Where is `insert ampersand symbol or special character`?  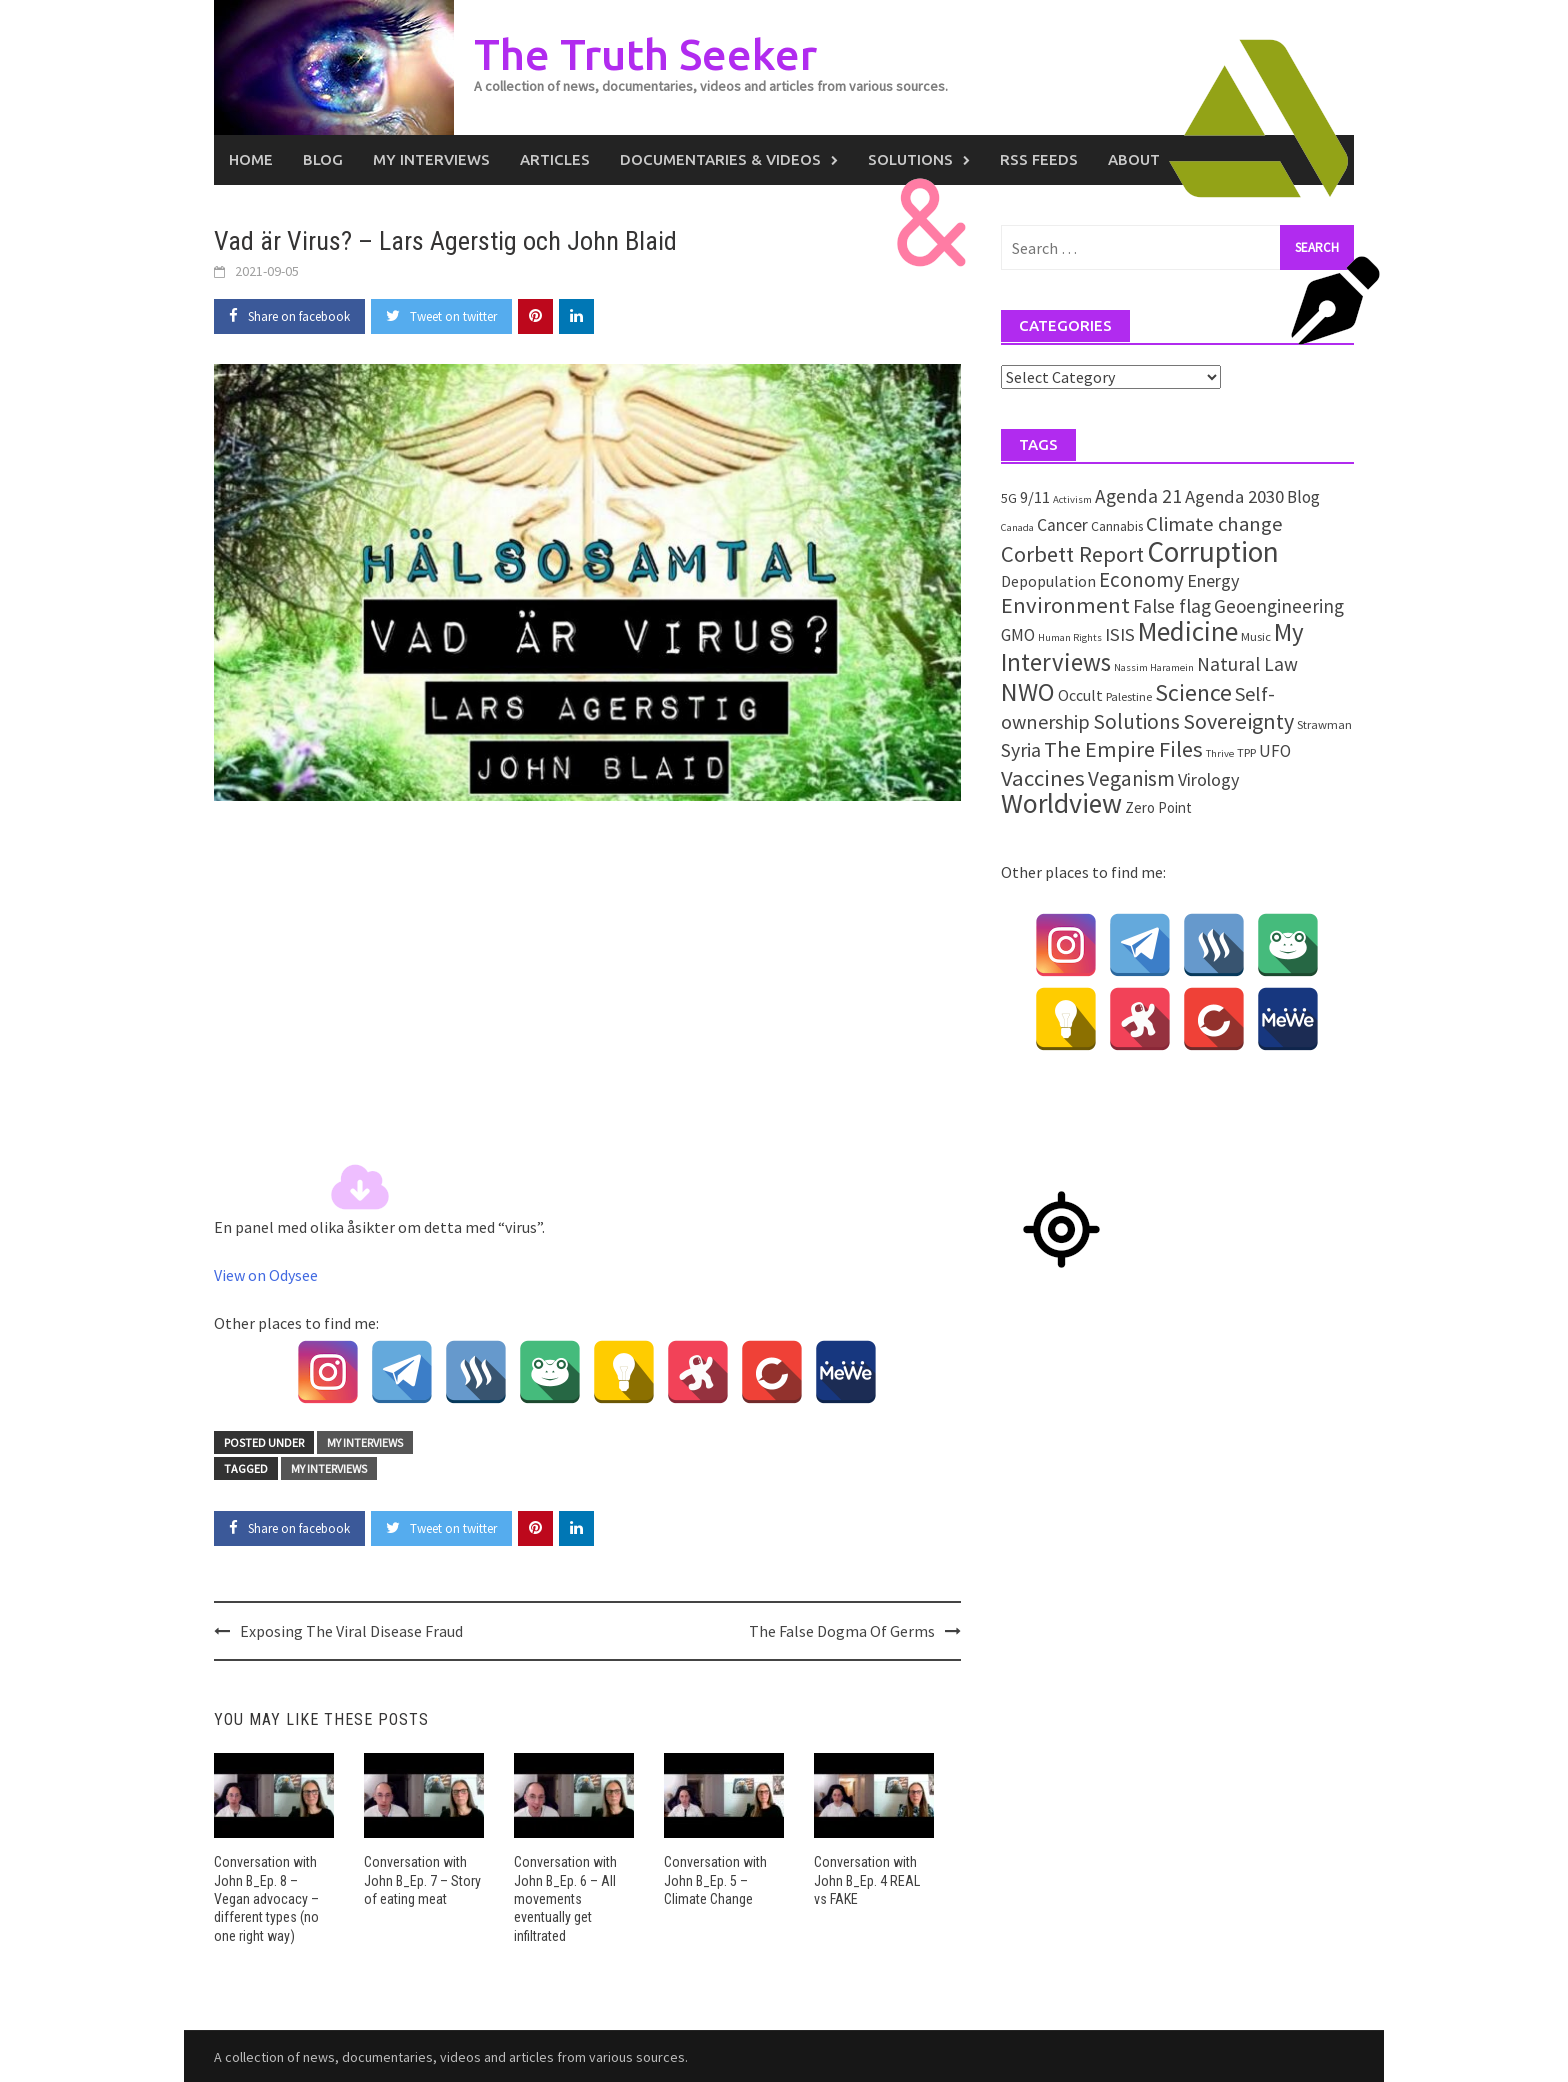
insert ampersand symbol or special character is located at coordinates (926, 222).